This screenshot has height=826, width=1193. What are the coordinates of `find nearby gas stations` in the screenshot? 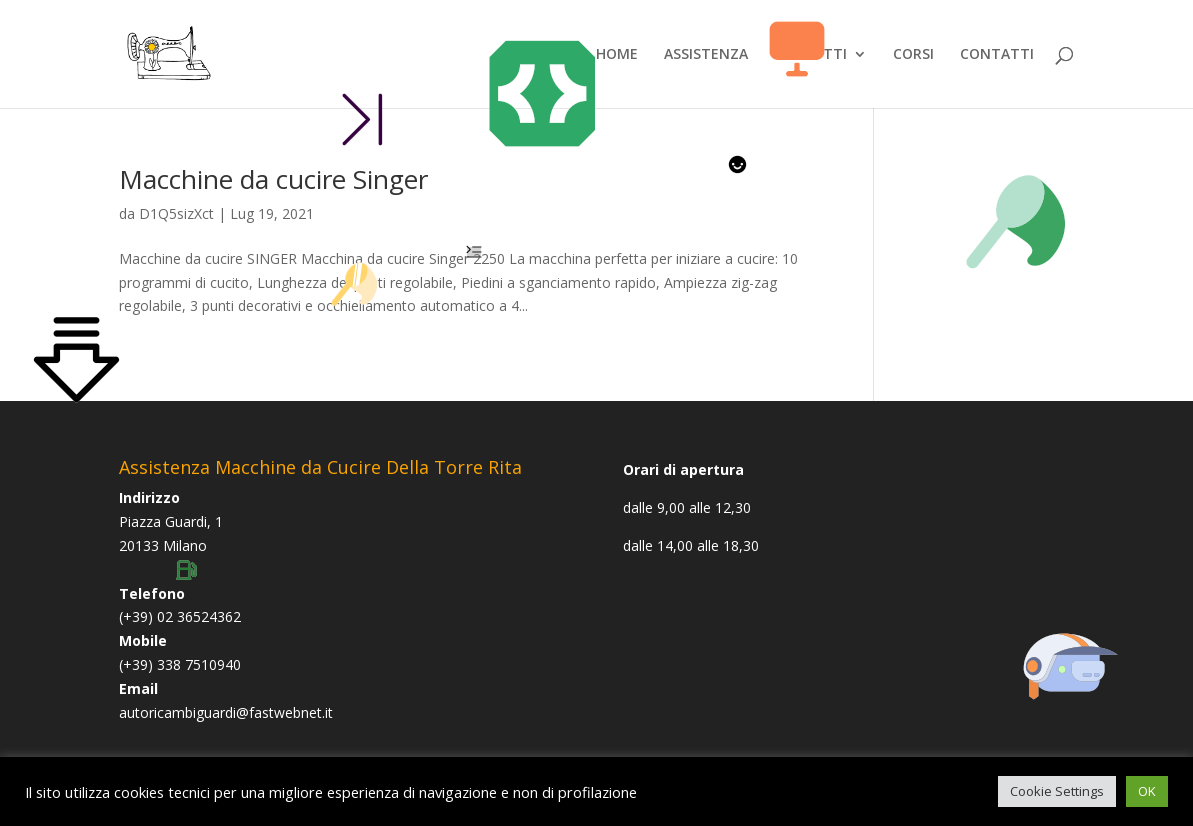 It's located at (187, 570).